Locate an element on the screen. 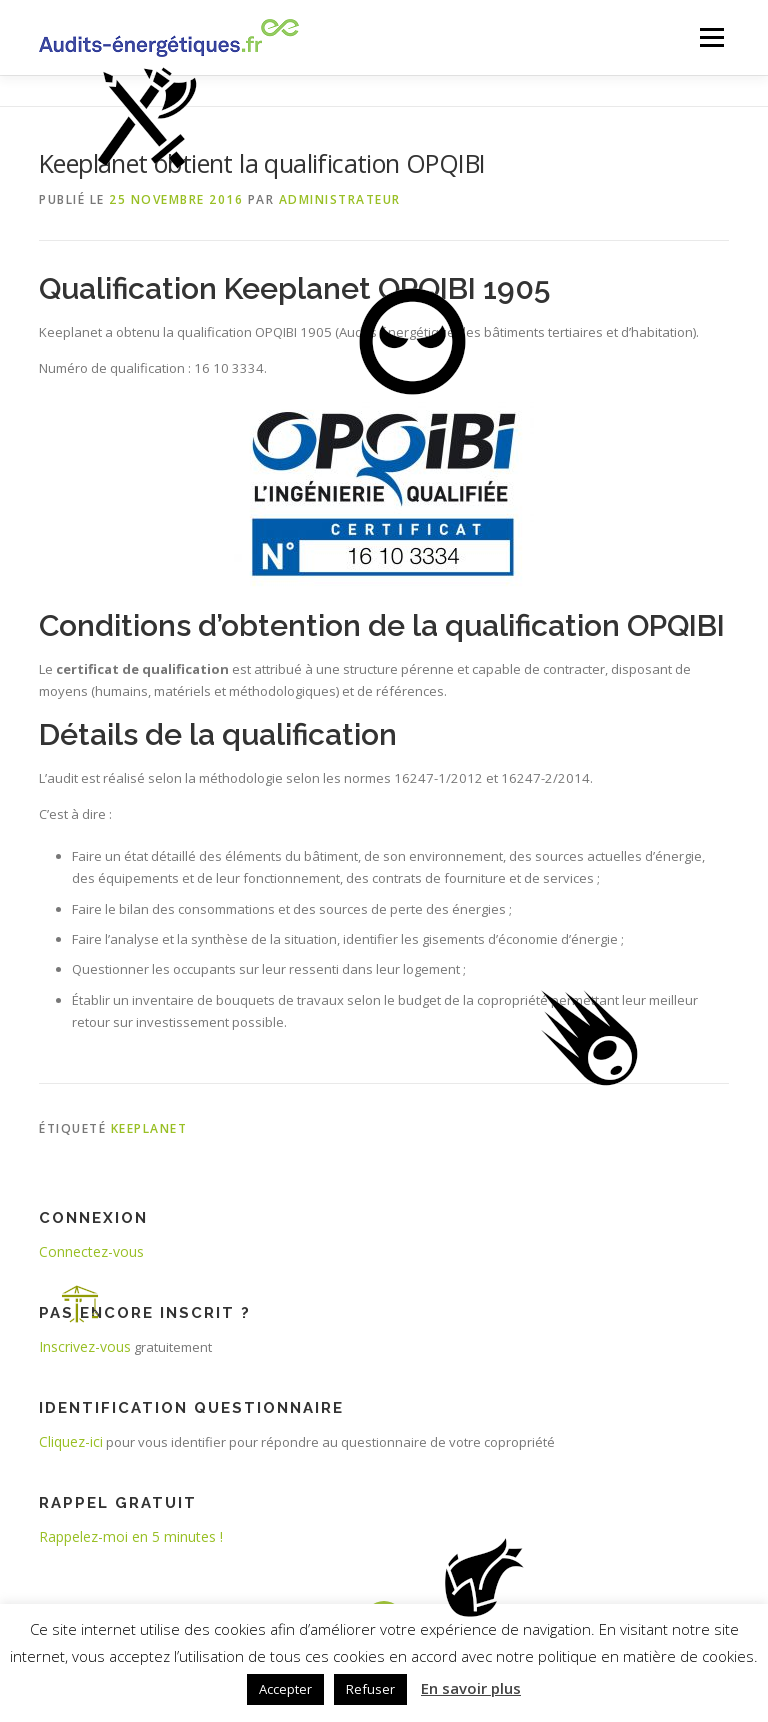 The width and height of the screenshot is (768, 1722). indicates construction or building in progress is located at coordinates (80, 1304).